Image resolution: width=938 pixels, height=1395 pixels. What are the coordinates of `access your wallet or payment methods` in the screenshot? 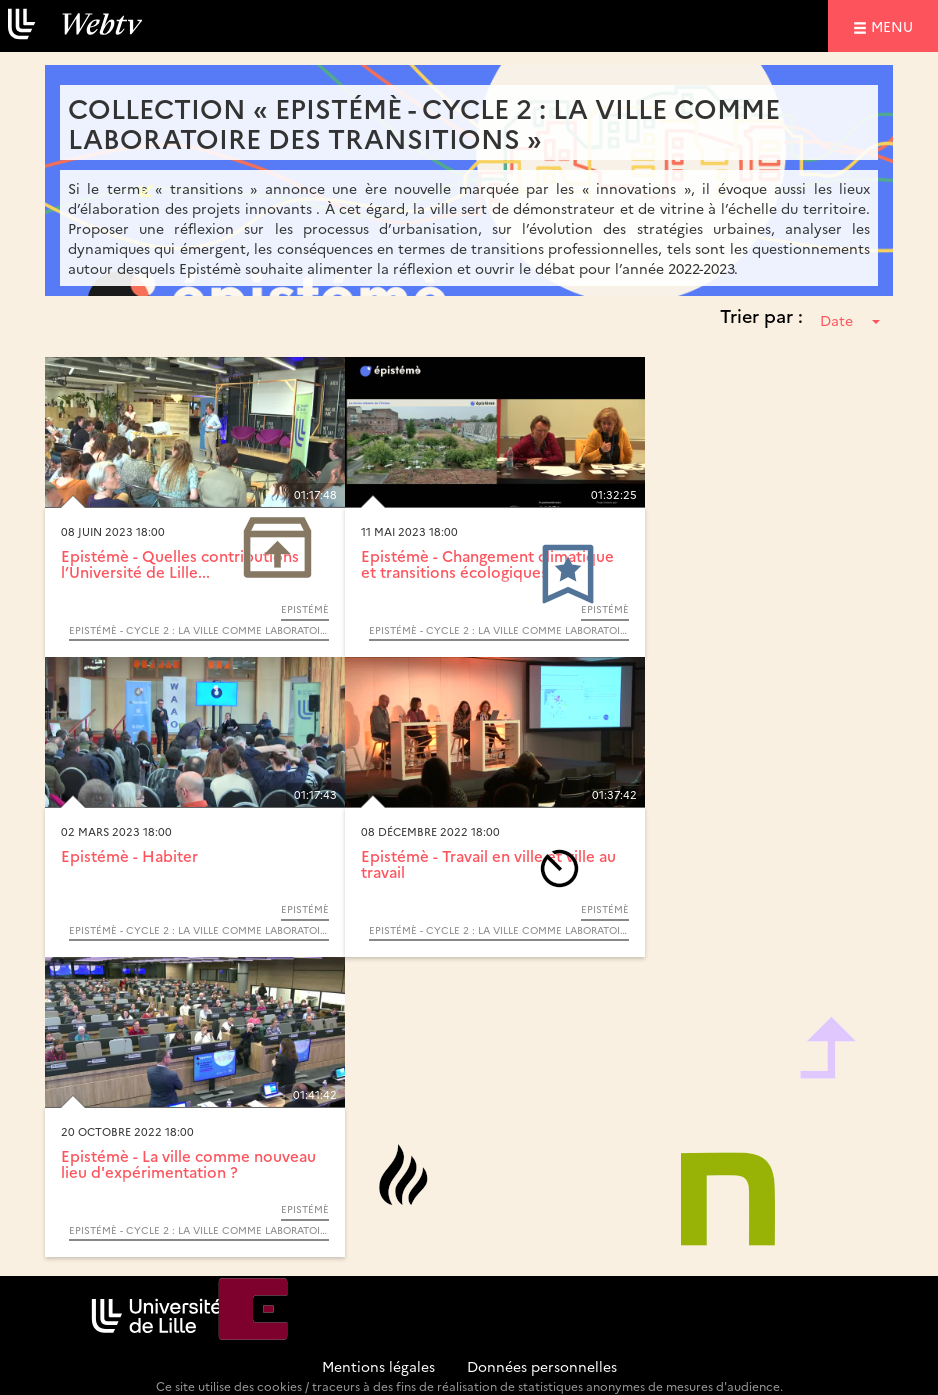 It's located at (253, 1309).